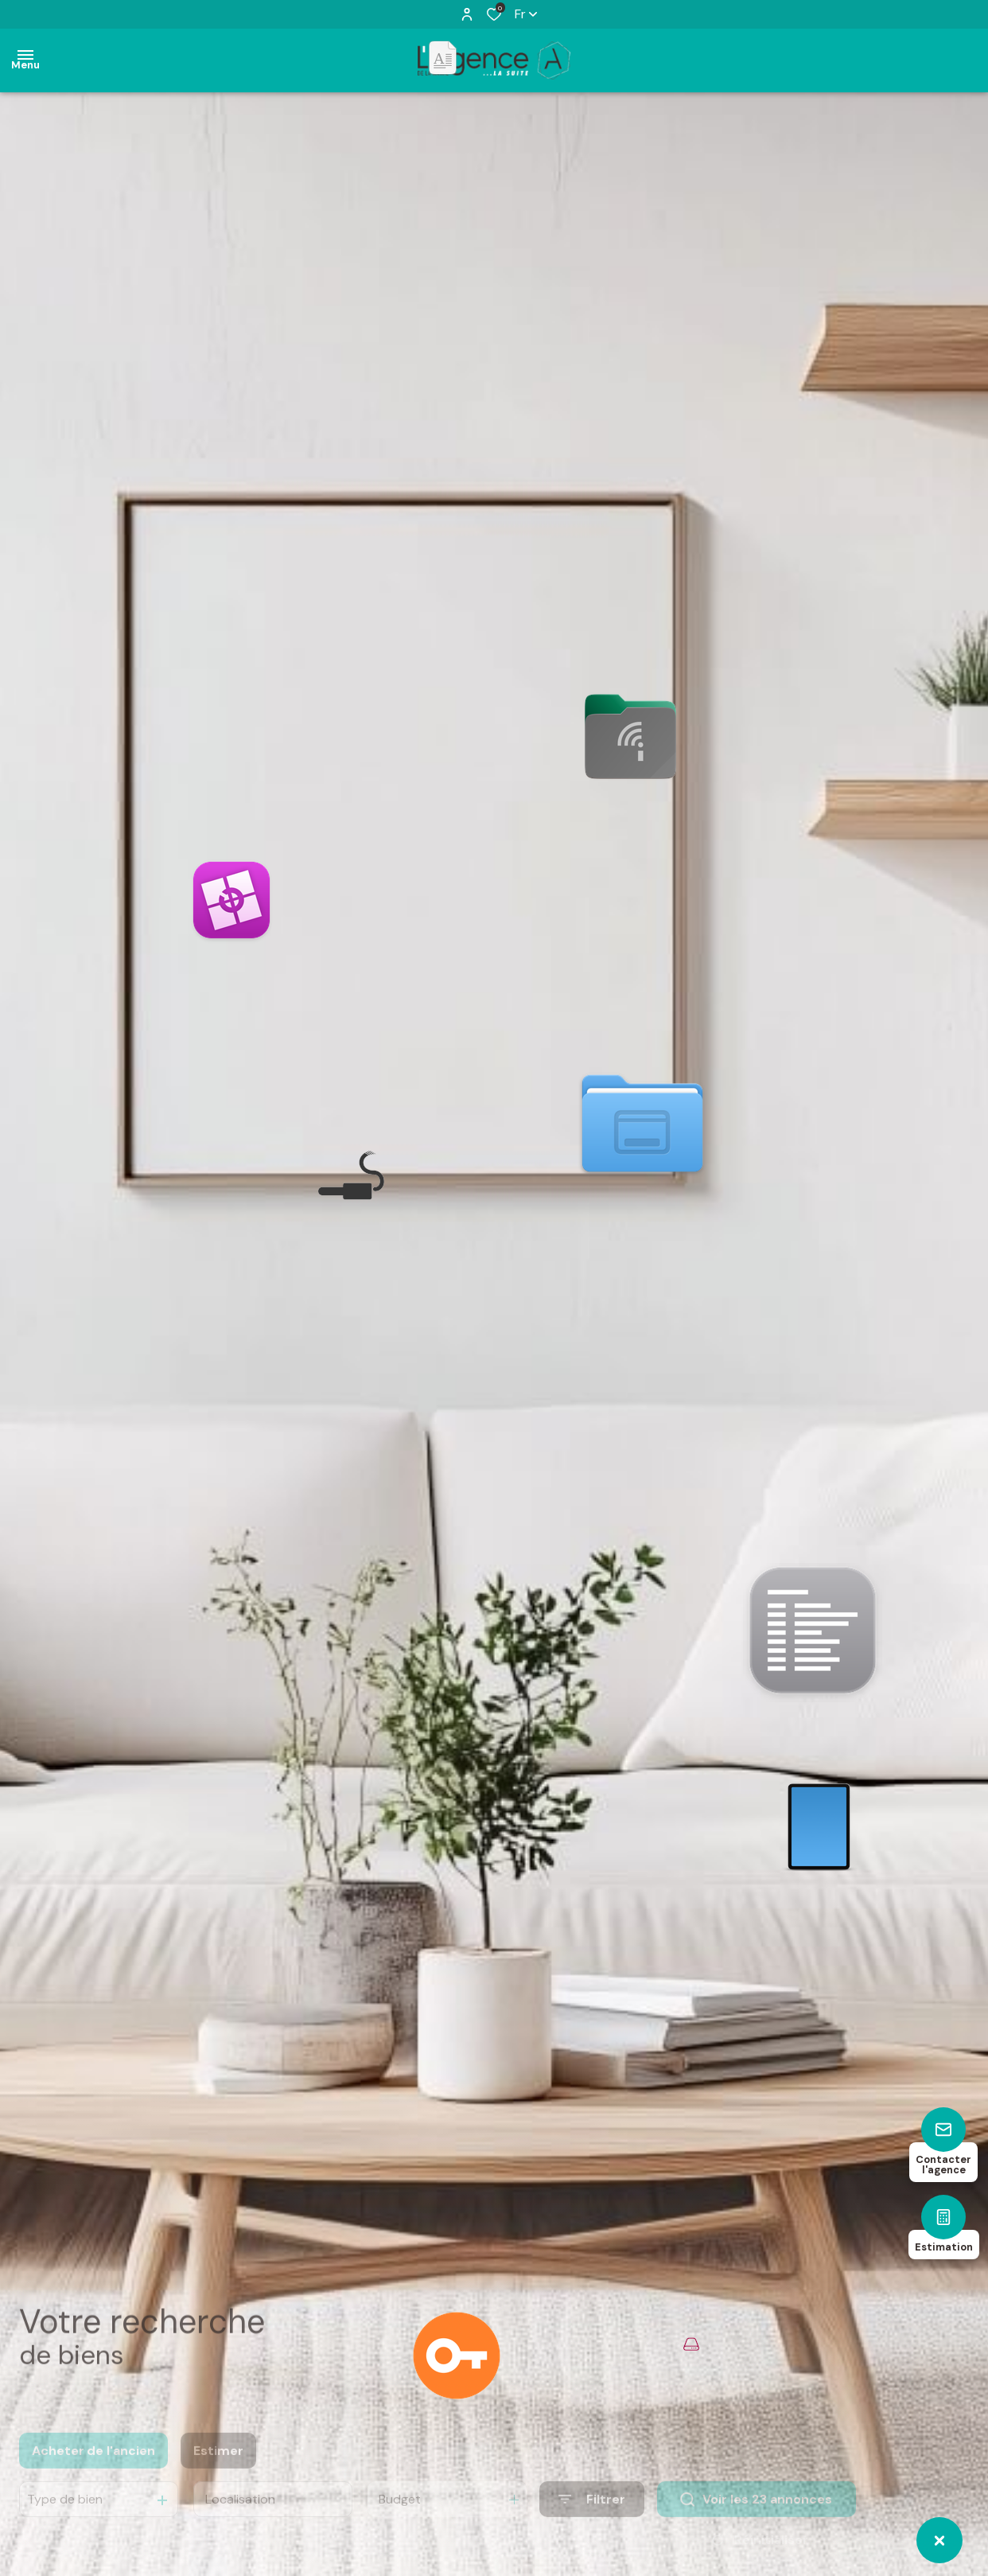 The height and width of the screenshot is (2576, 988). What do you see at coordinates (630, 736) in the screenshot?
I see `open insync cloud sync folder` at bounding box center [630, 736].